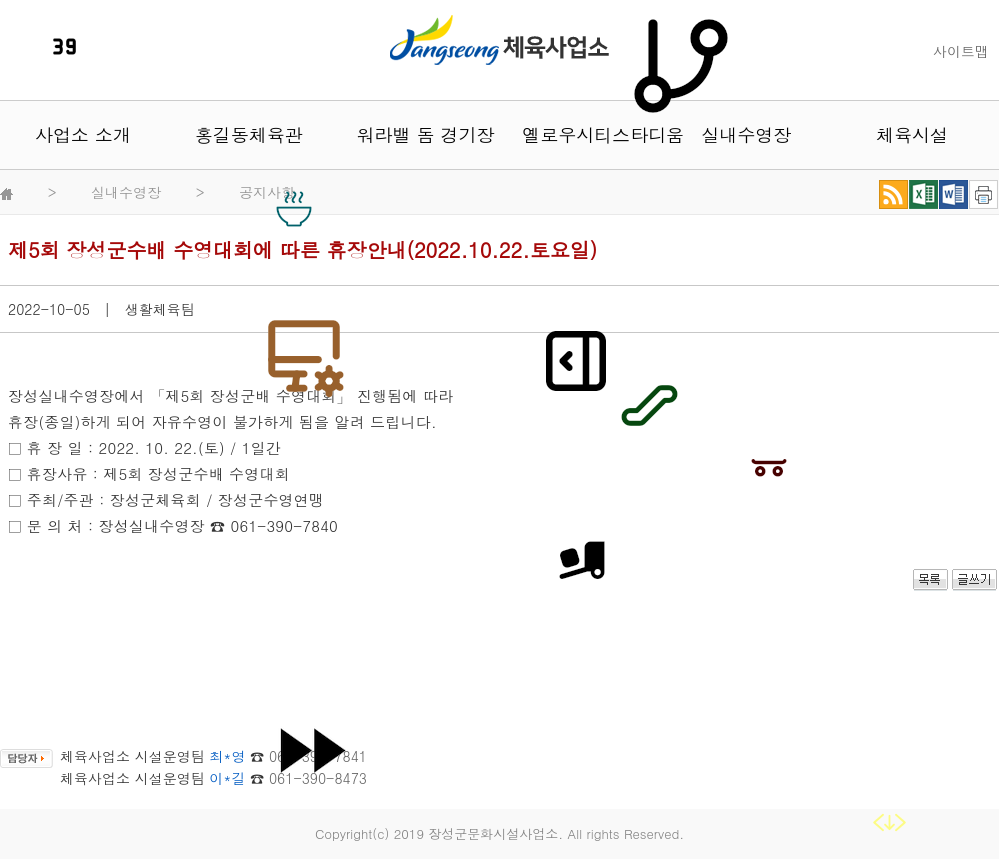 This screenshot has width=999, height=859. I want to click on view or manage git branches, so click(681, 66).